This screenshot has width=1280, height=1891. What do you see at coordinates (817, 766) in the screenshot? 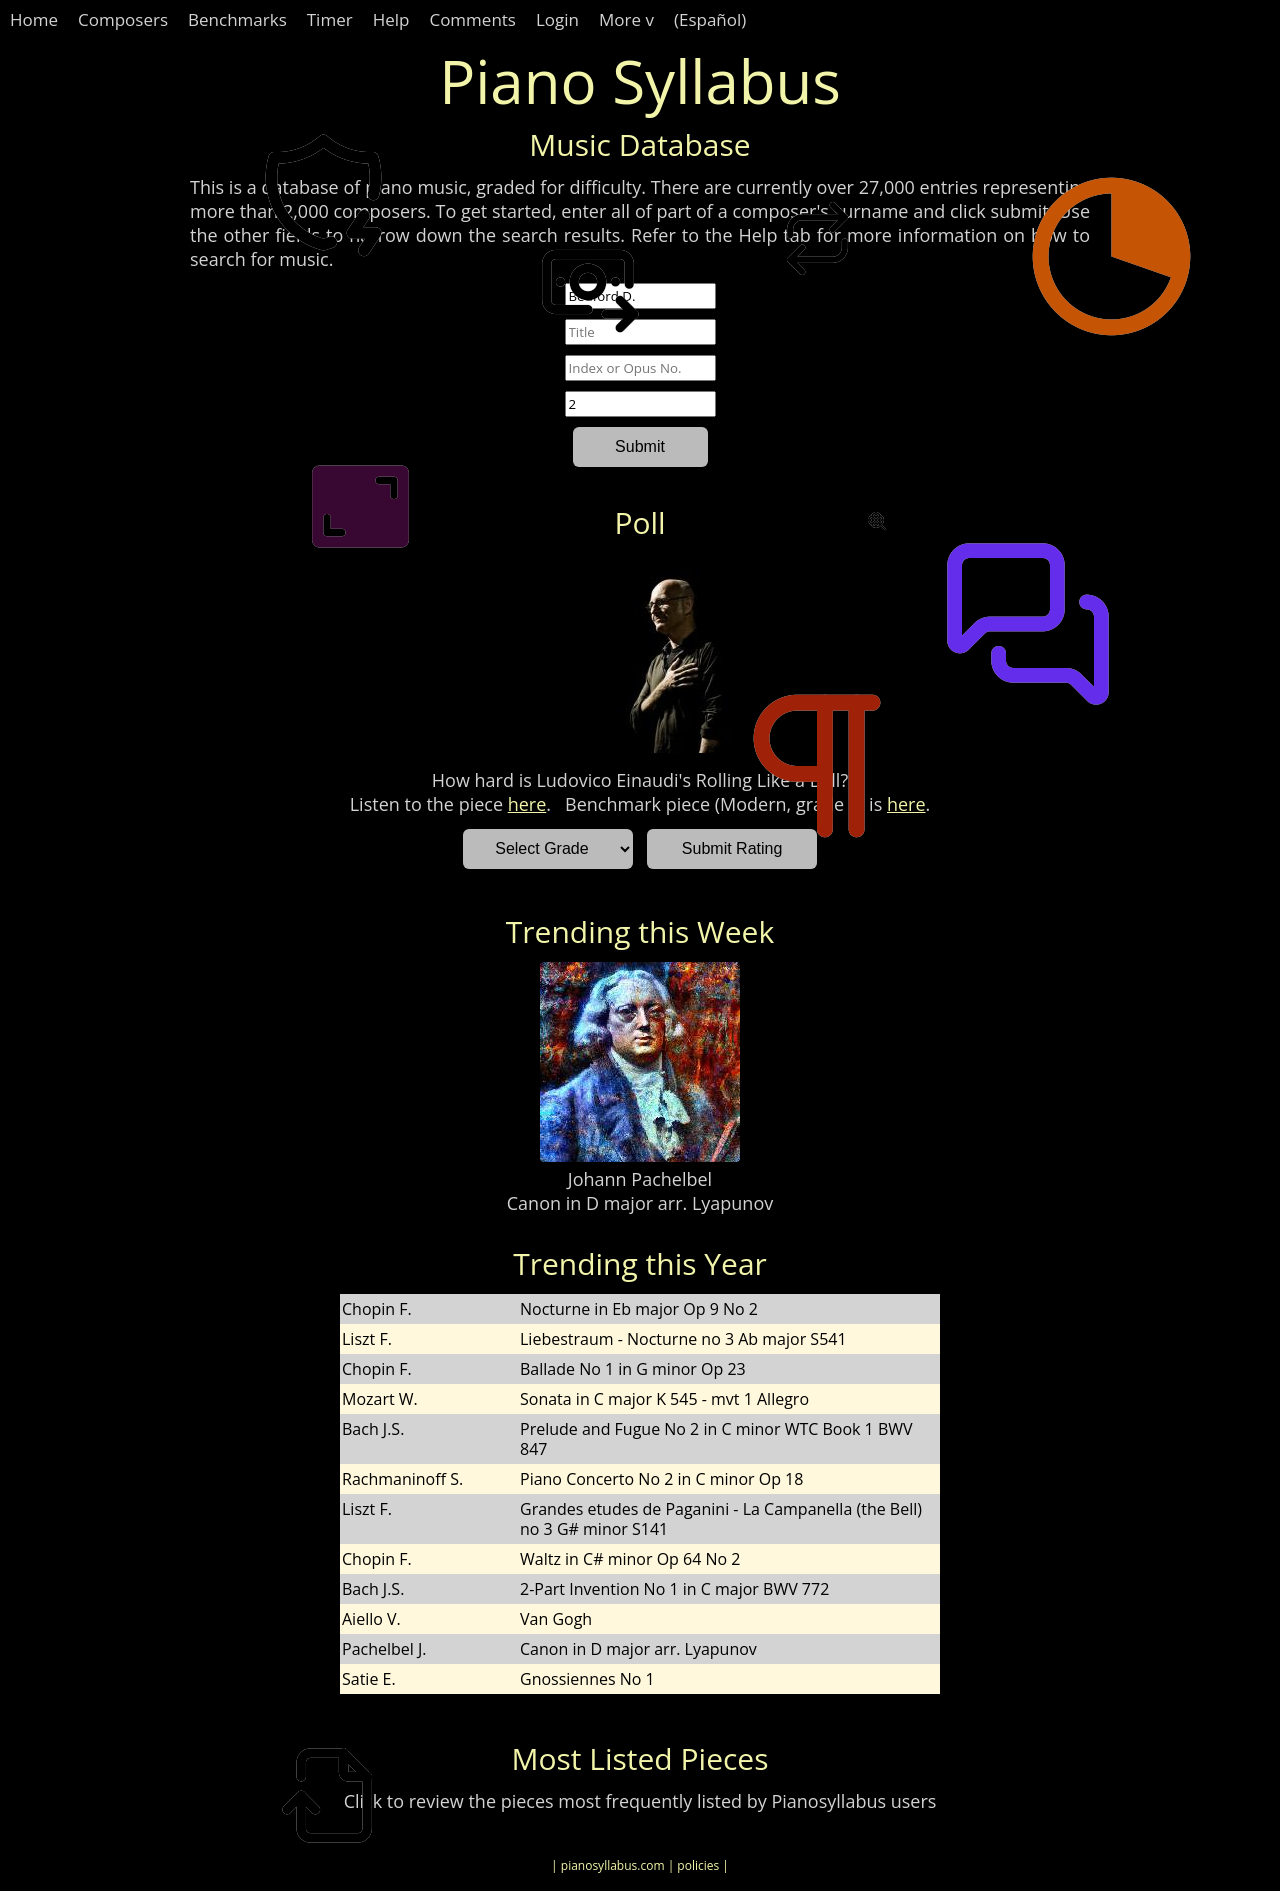
I see `toggle paragraph marks visibility` at bounding box center [817, 766].